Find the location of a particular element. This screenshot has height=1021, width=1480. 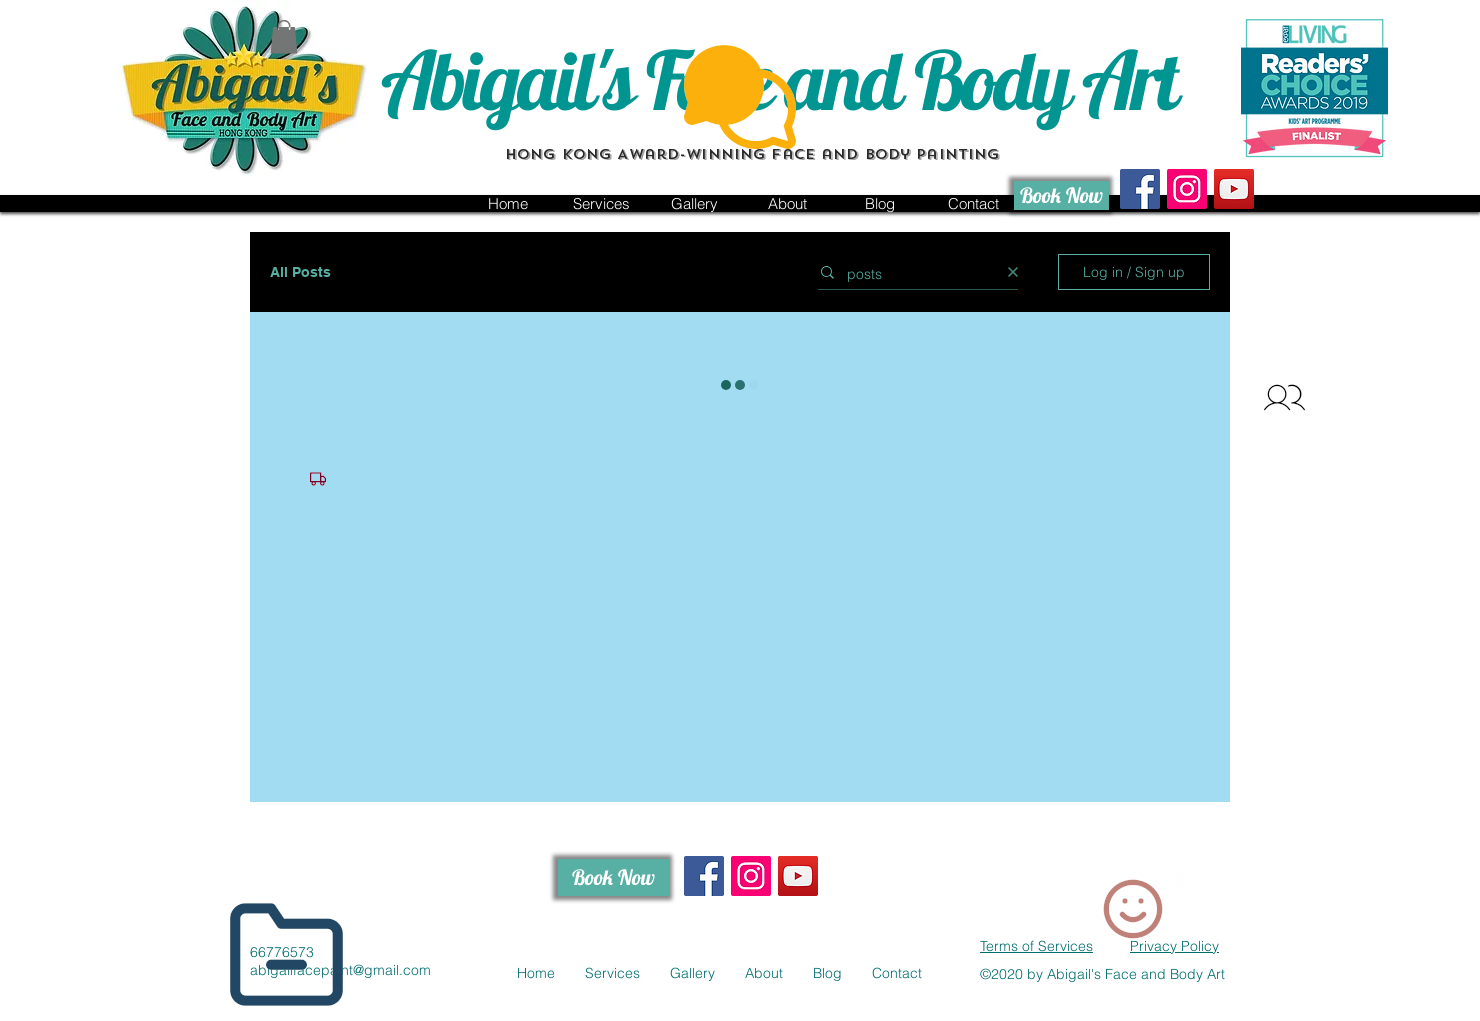

track your delivery status is located at coordinates (318, 479).